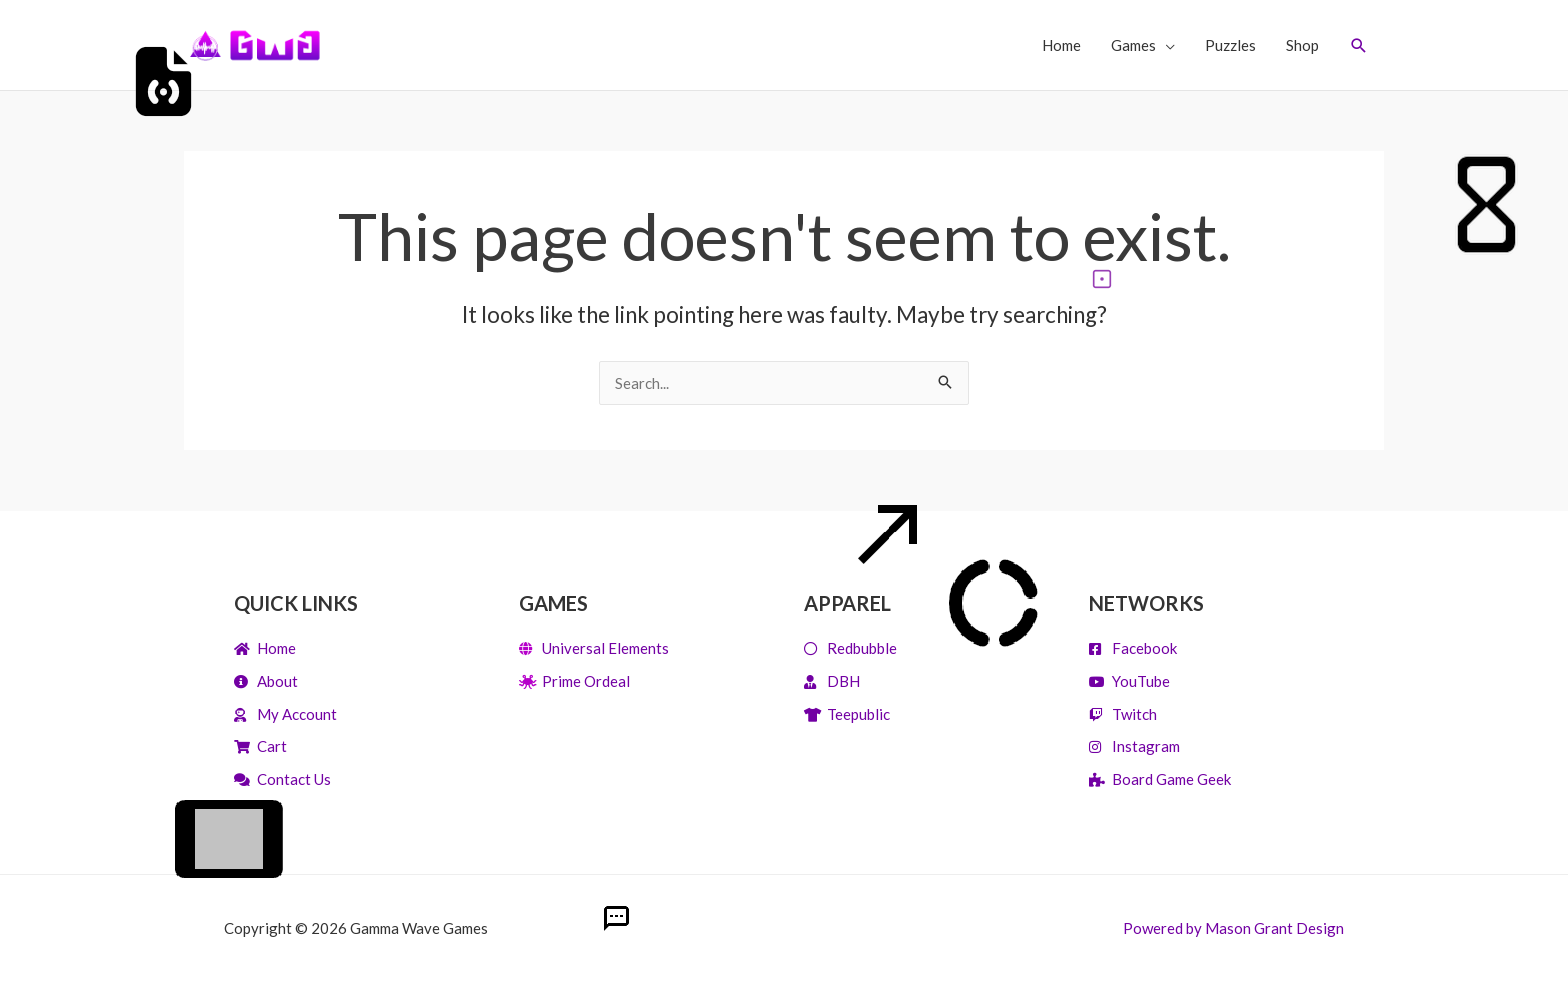 The width and height of the screenshot is (1568, 983). What do you see at coordinates (1102, 279) in the screenshot?
I see `indicates a selected or active item` at bounding box center [1102, 279].